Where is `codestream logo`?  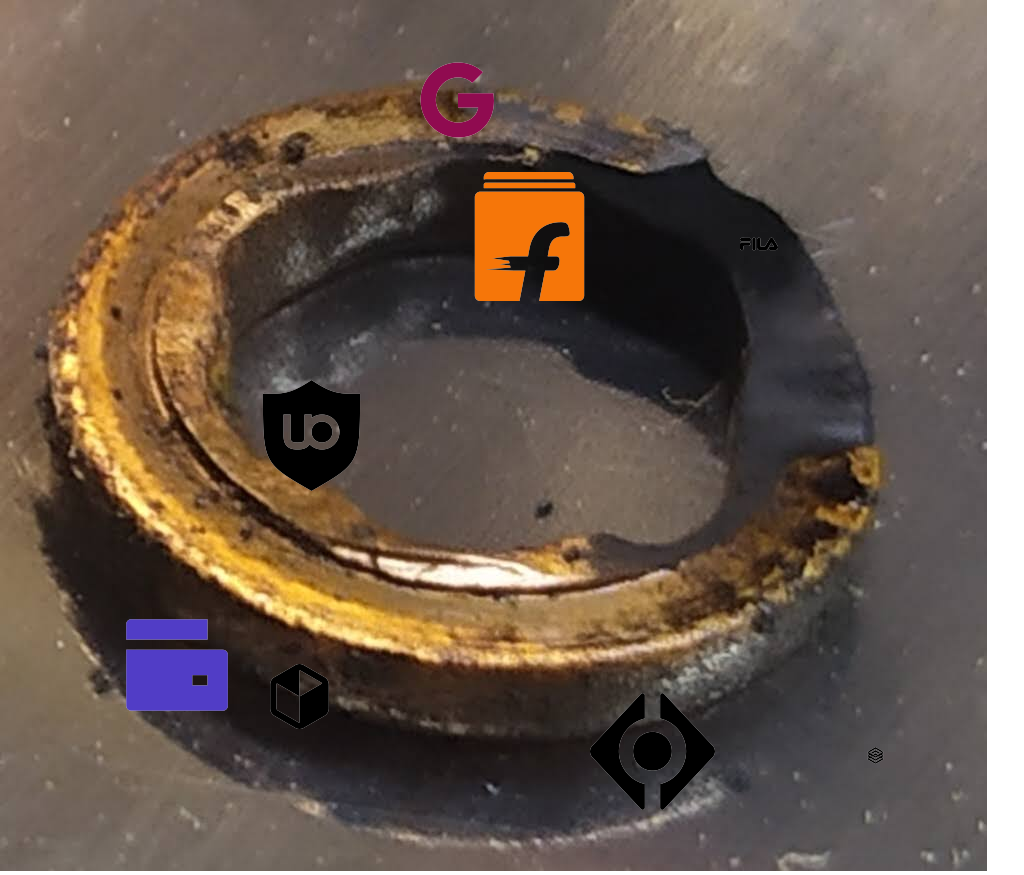
codestream logo is located at coordinates (652, 751).